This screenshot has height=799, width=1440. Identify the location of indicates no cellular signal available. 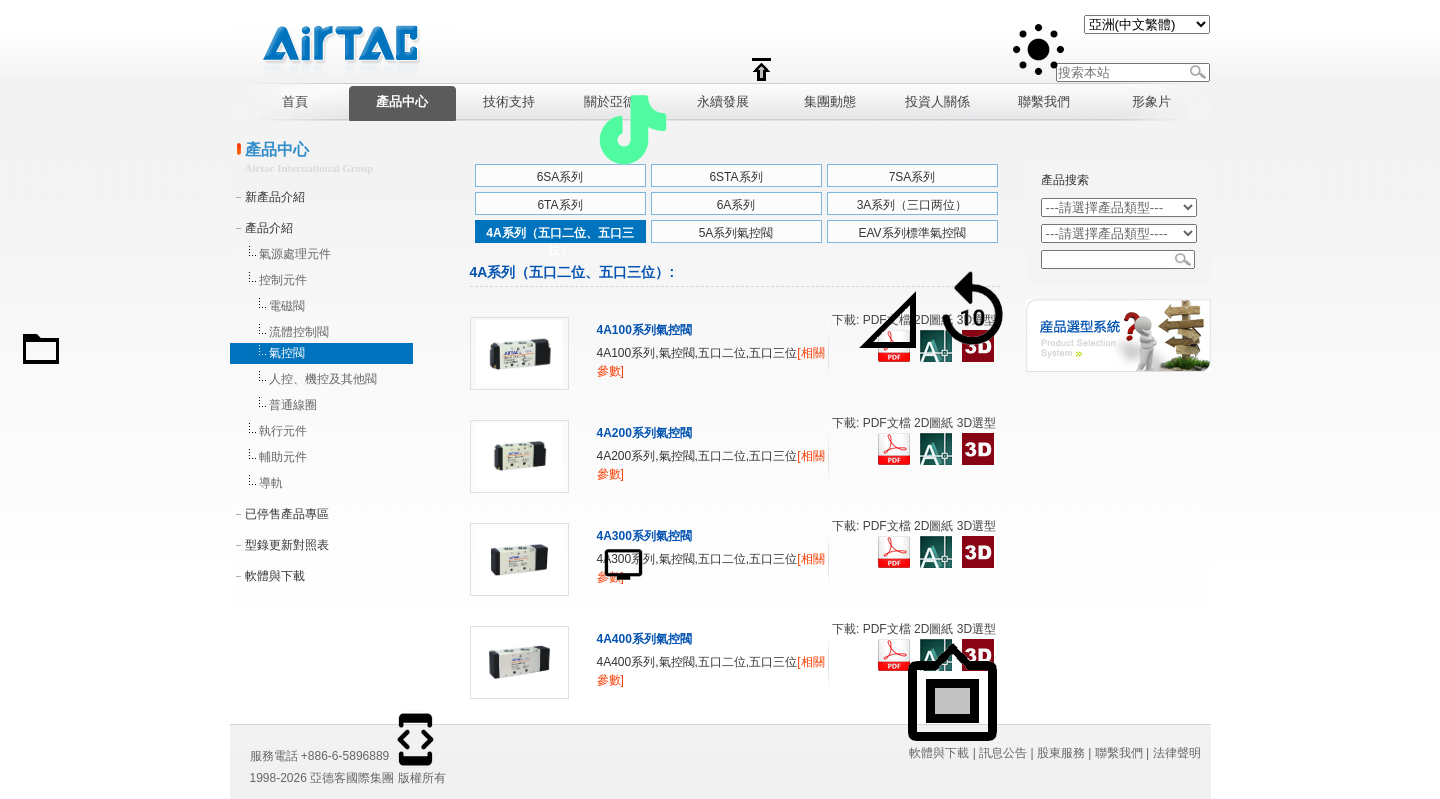
(887, 319).